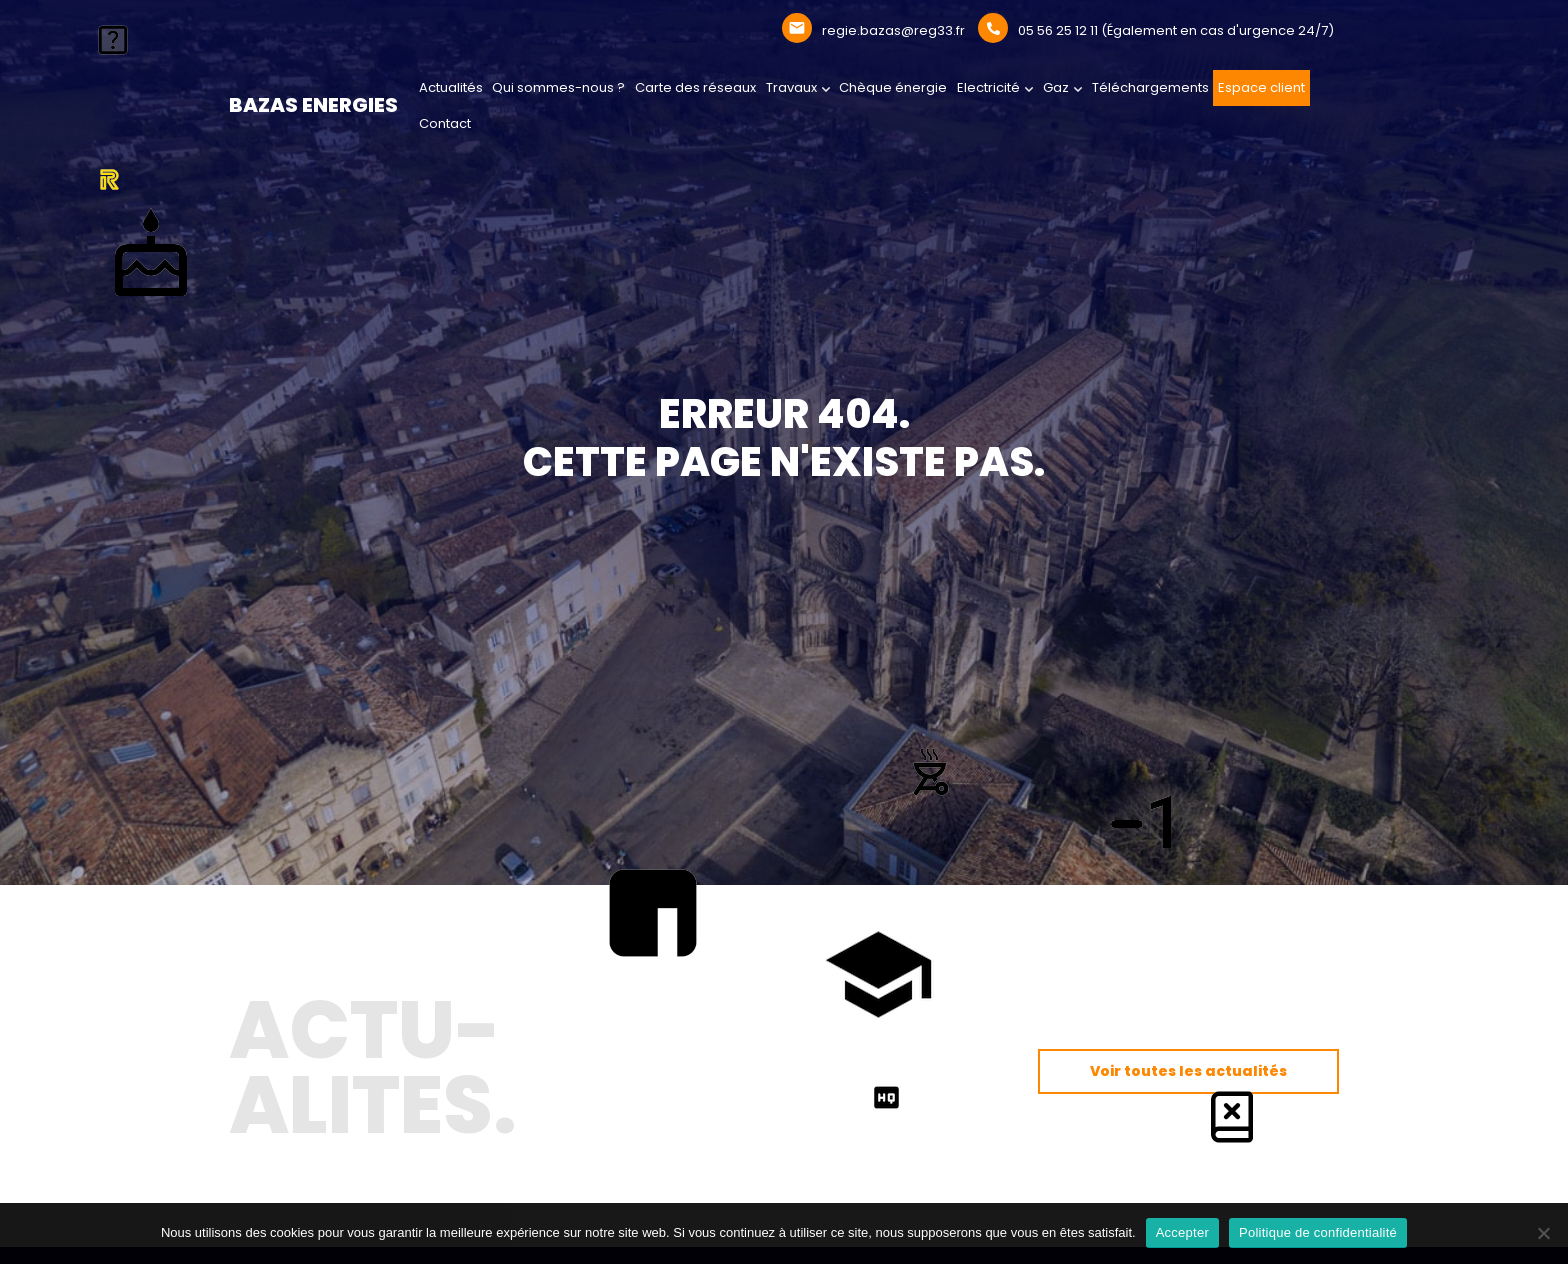  Describe the element at coordinates (1232, 1117) in the screenshot. I see `remove a book from your library` at that location.